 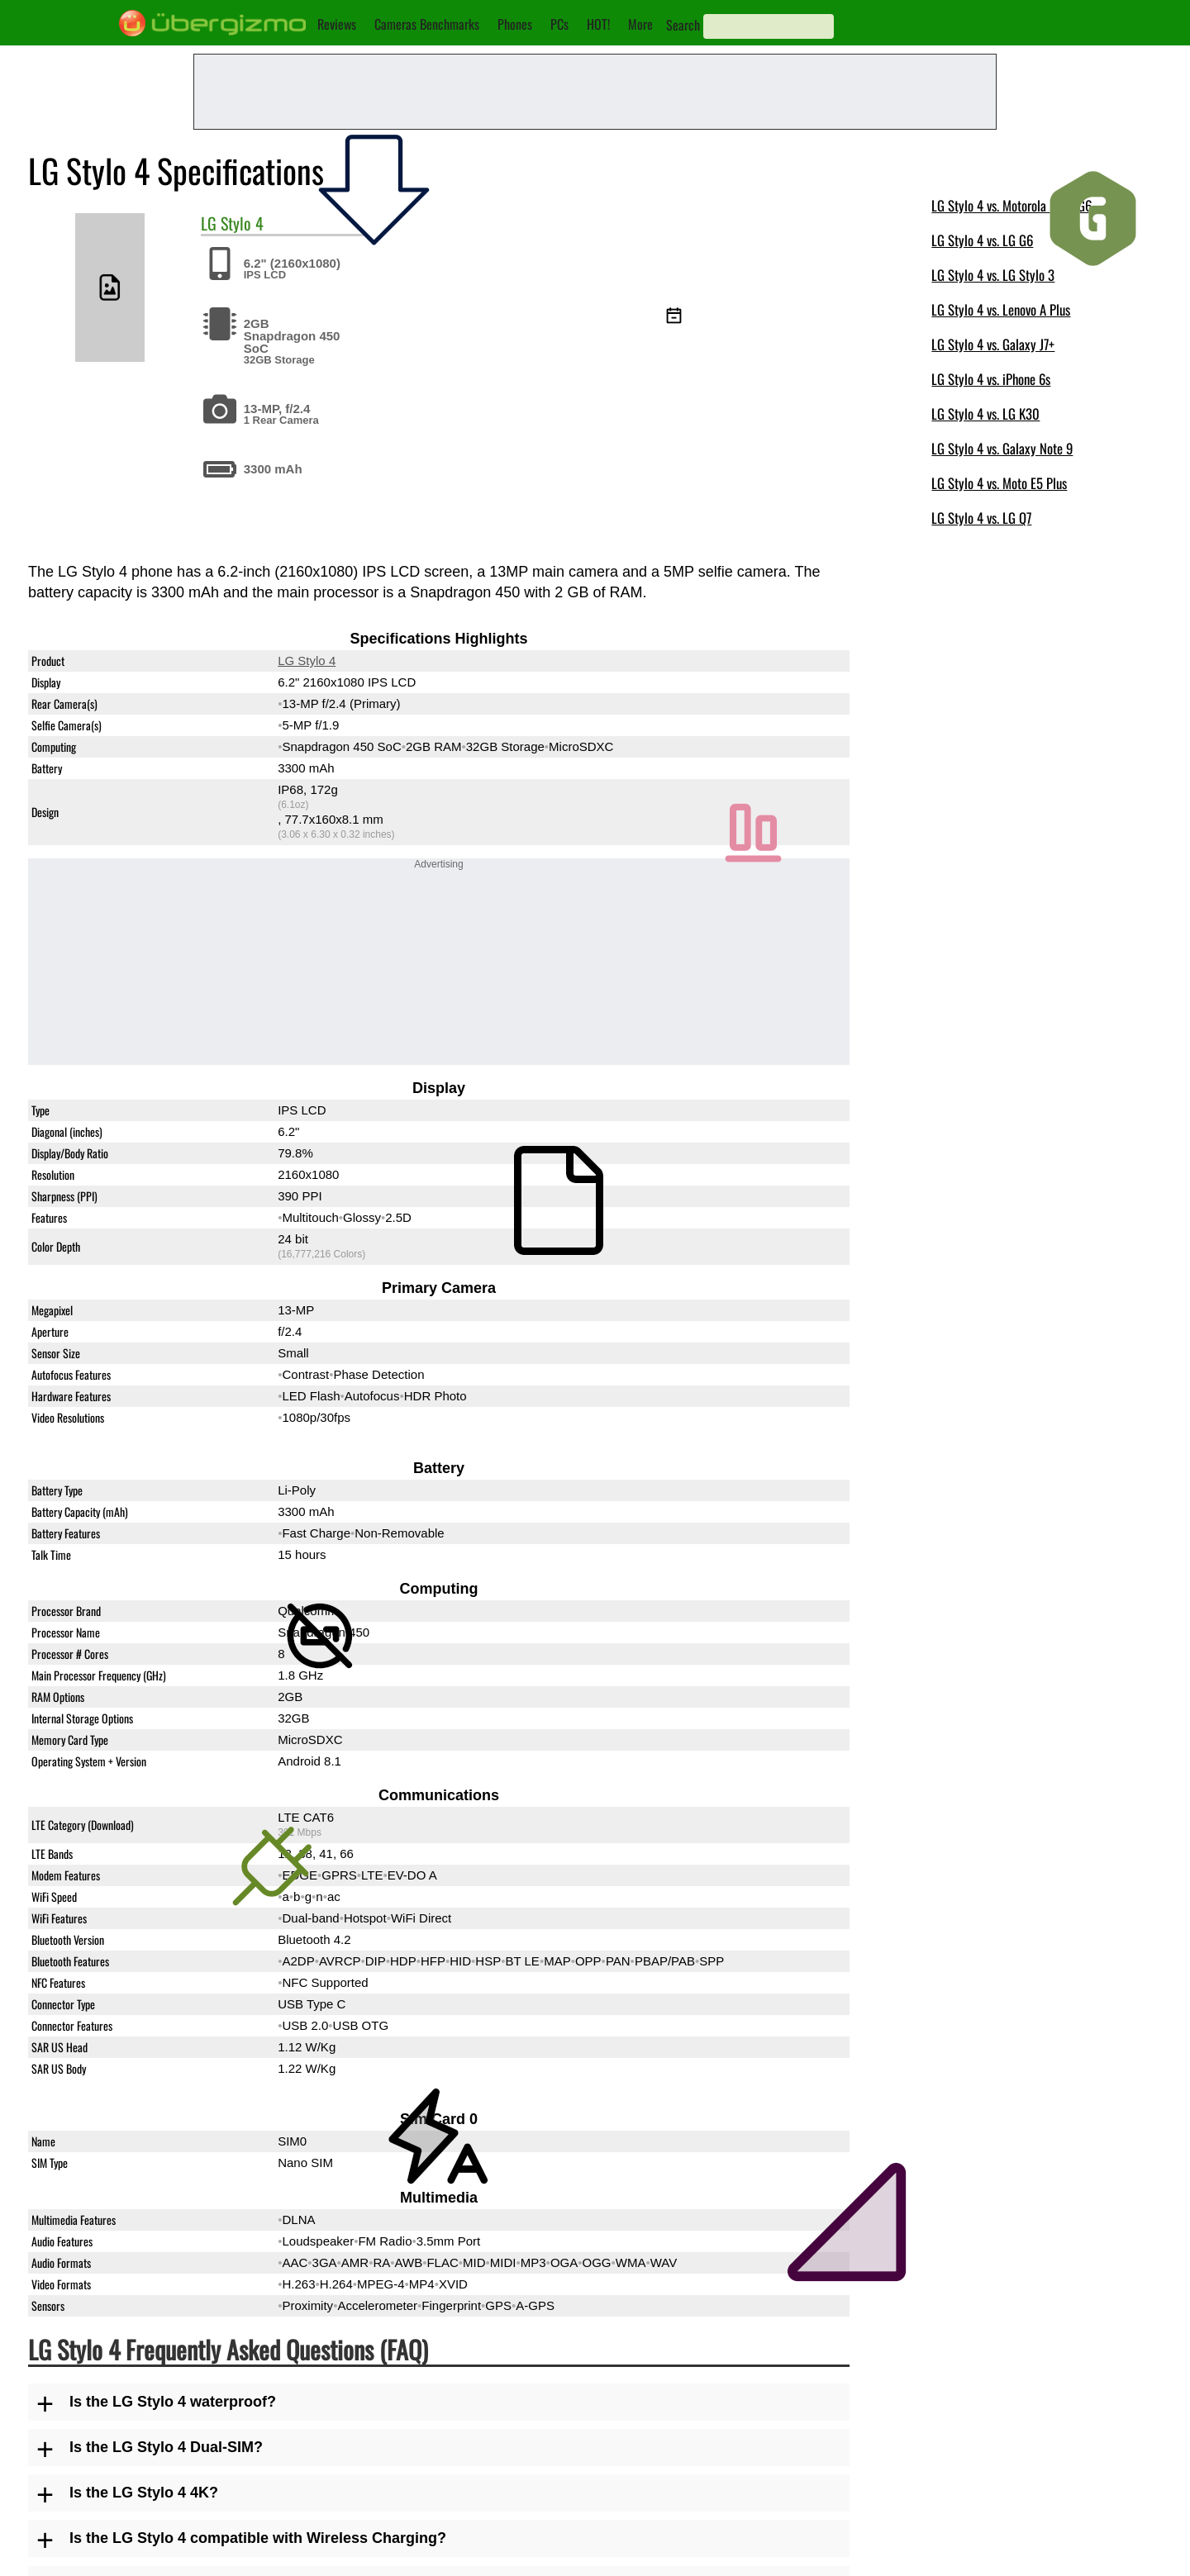 What do you see at coordinates (753, 834) in the screenshot?
I see `align selected objects to the bottom` at bounding box center [753, 834].